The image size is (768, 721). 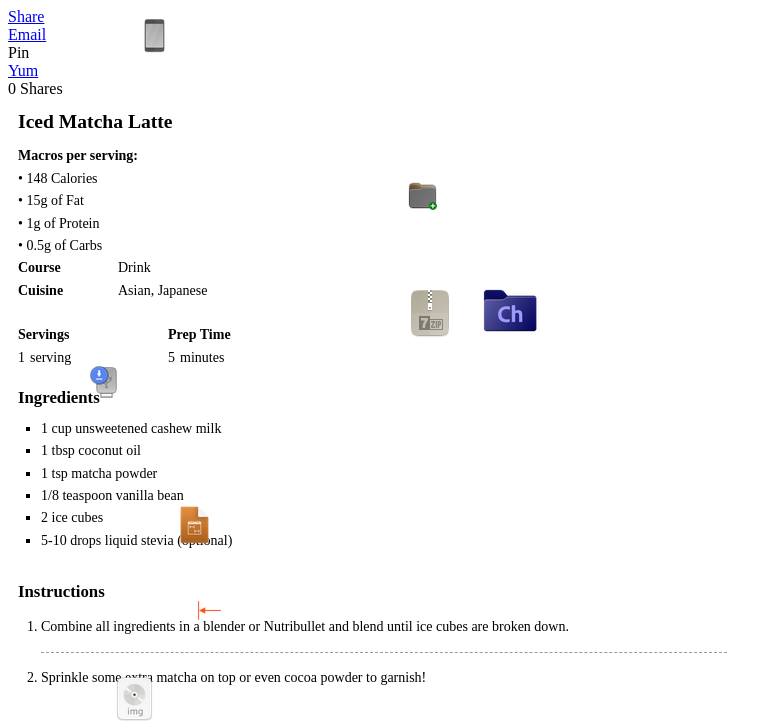 I want to click on create a new folder, so click(x=422, y=195).